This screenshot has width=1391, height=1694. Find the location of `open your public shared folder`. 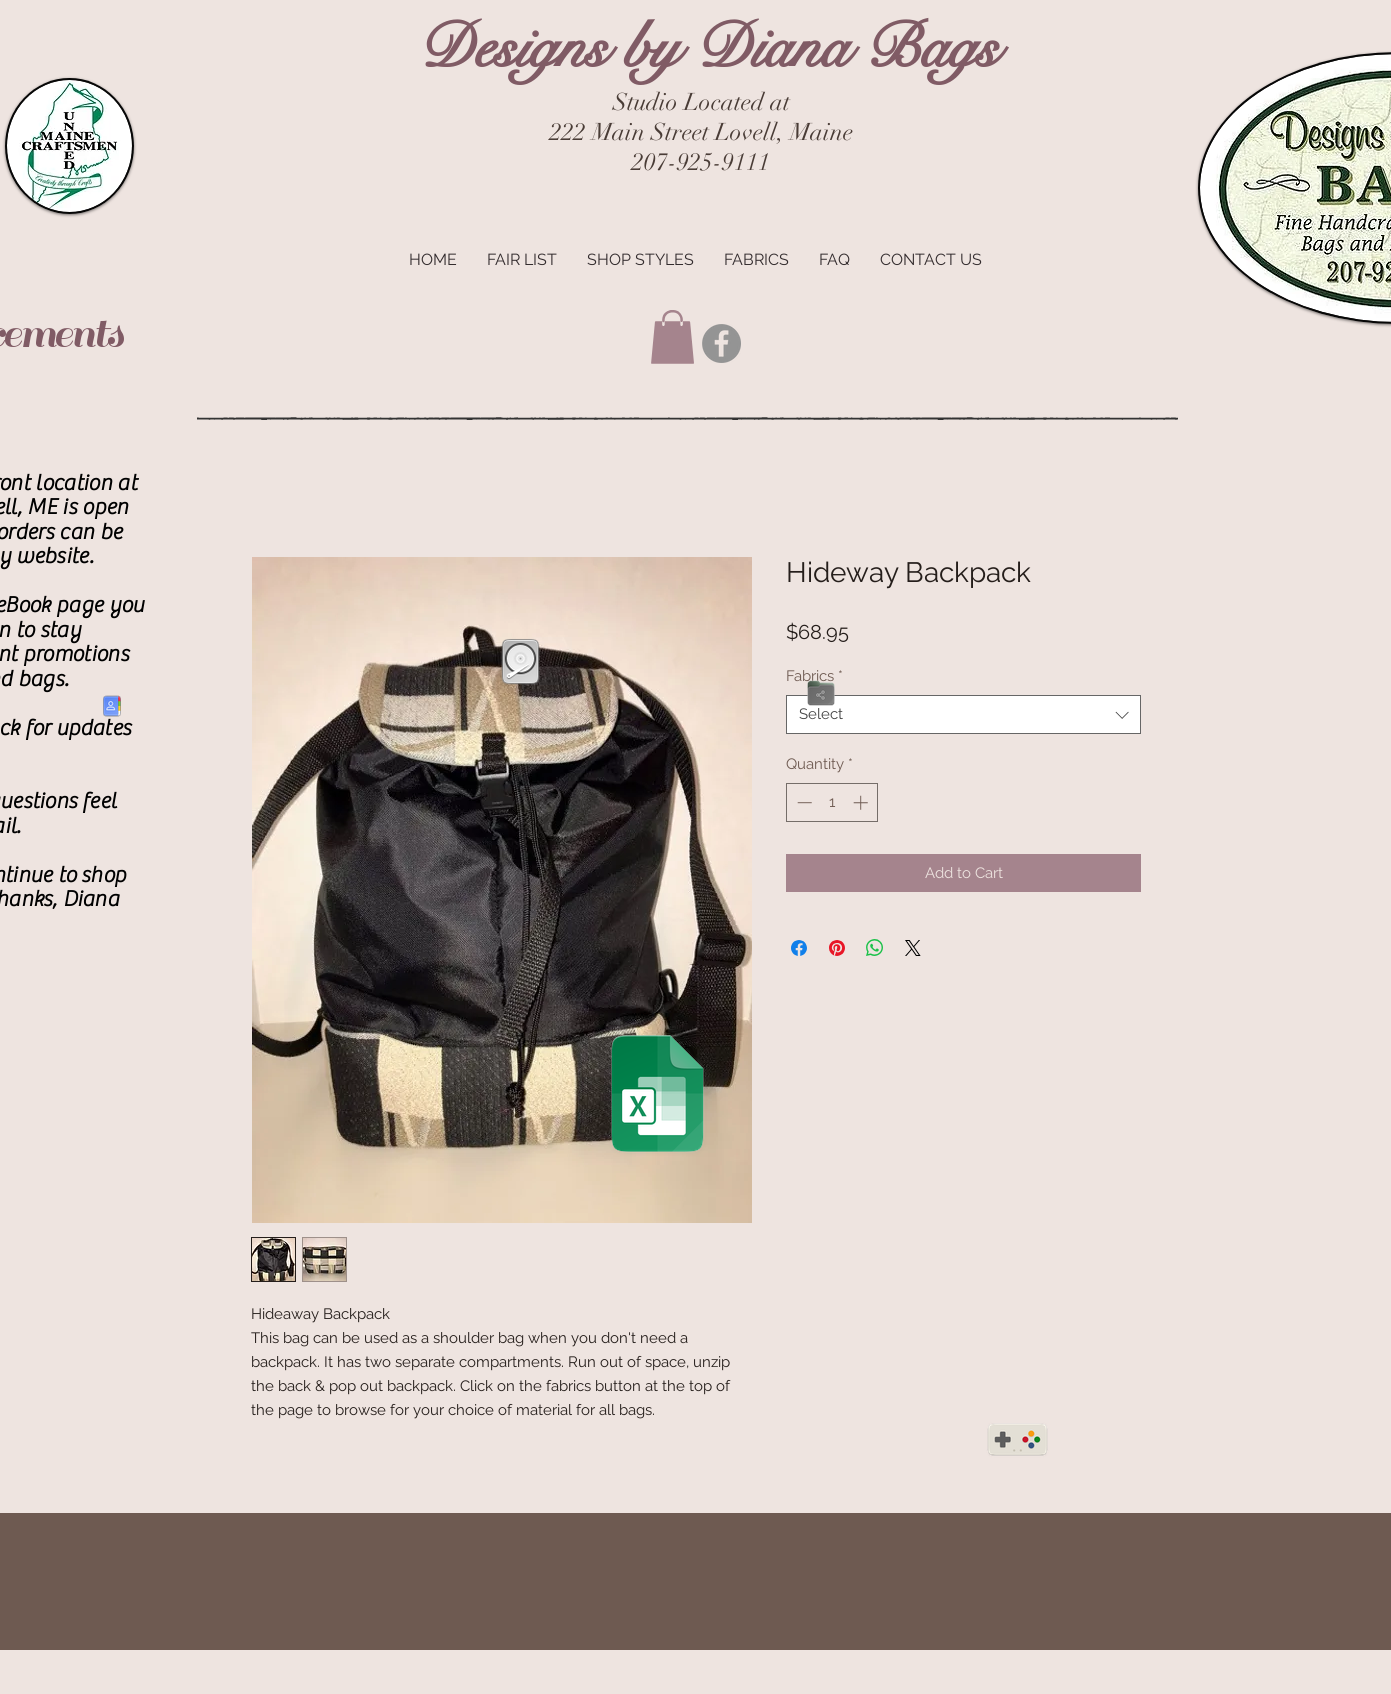

open your public shared folder is located at coordinates (821, 693).